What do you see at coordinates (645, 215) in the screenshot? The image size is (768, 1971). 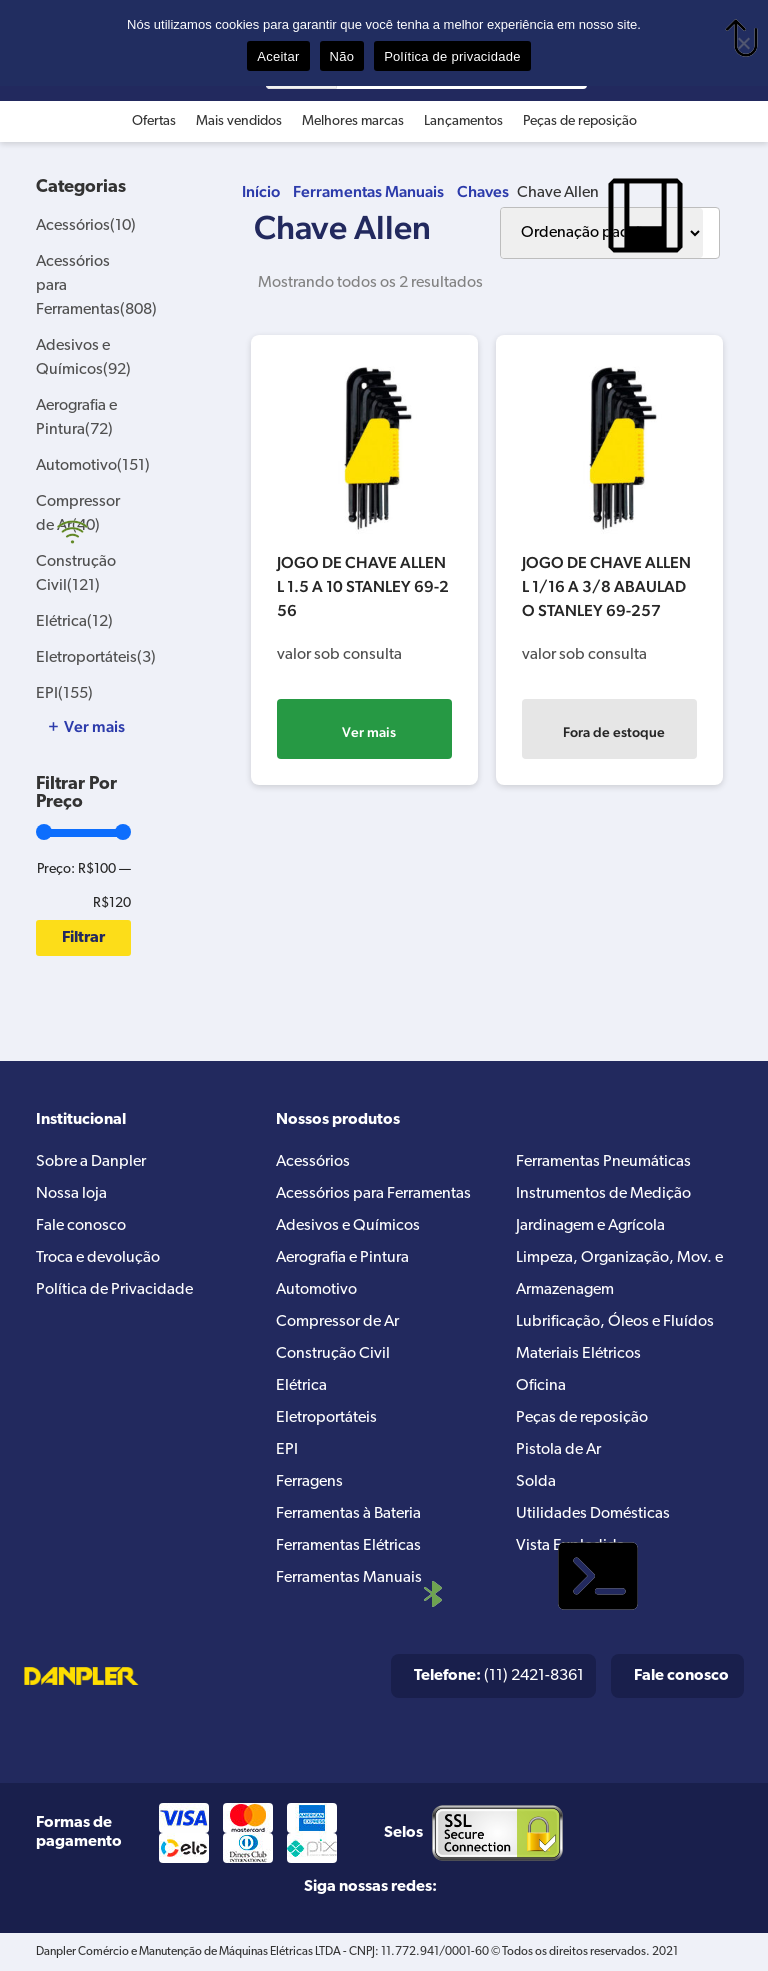 I see `center the editor panel layout` at bounding box center [645, 215].